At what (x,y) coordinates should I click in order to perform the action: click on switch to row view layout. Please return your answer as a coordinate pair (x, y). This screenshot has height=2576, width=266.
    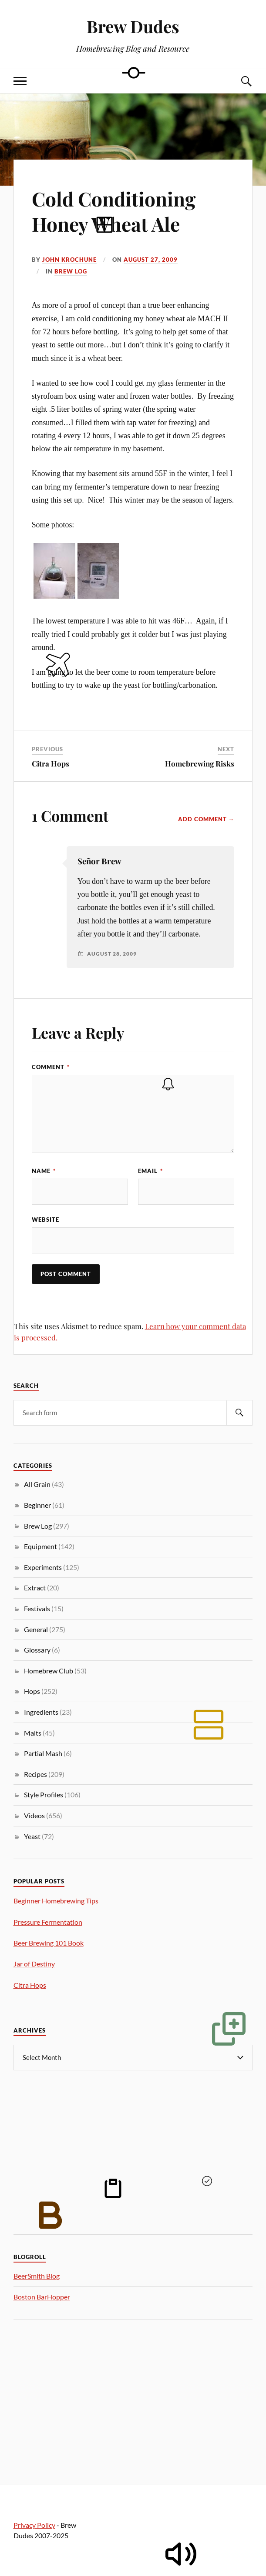
    Looking at the image, I should click on (209, 1725).